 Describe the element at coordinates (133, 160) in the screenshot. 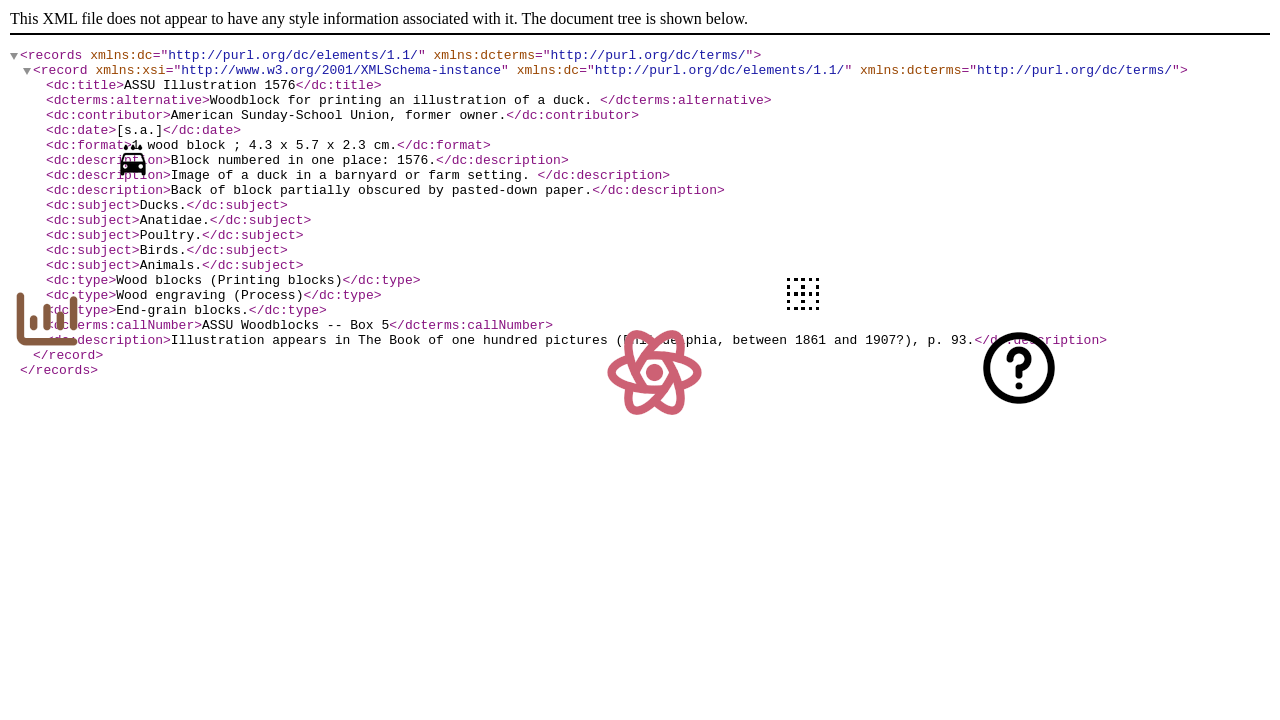

I see `find nearby car wash locations` at that location.